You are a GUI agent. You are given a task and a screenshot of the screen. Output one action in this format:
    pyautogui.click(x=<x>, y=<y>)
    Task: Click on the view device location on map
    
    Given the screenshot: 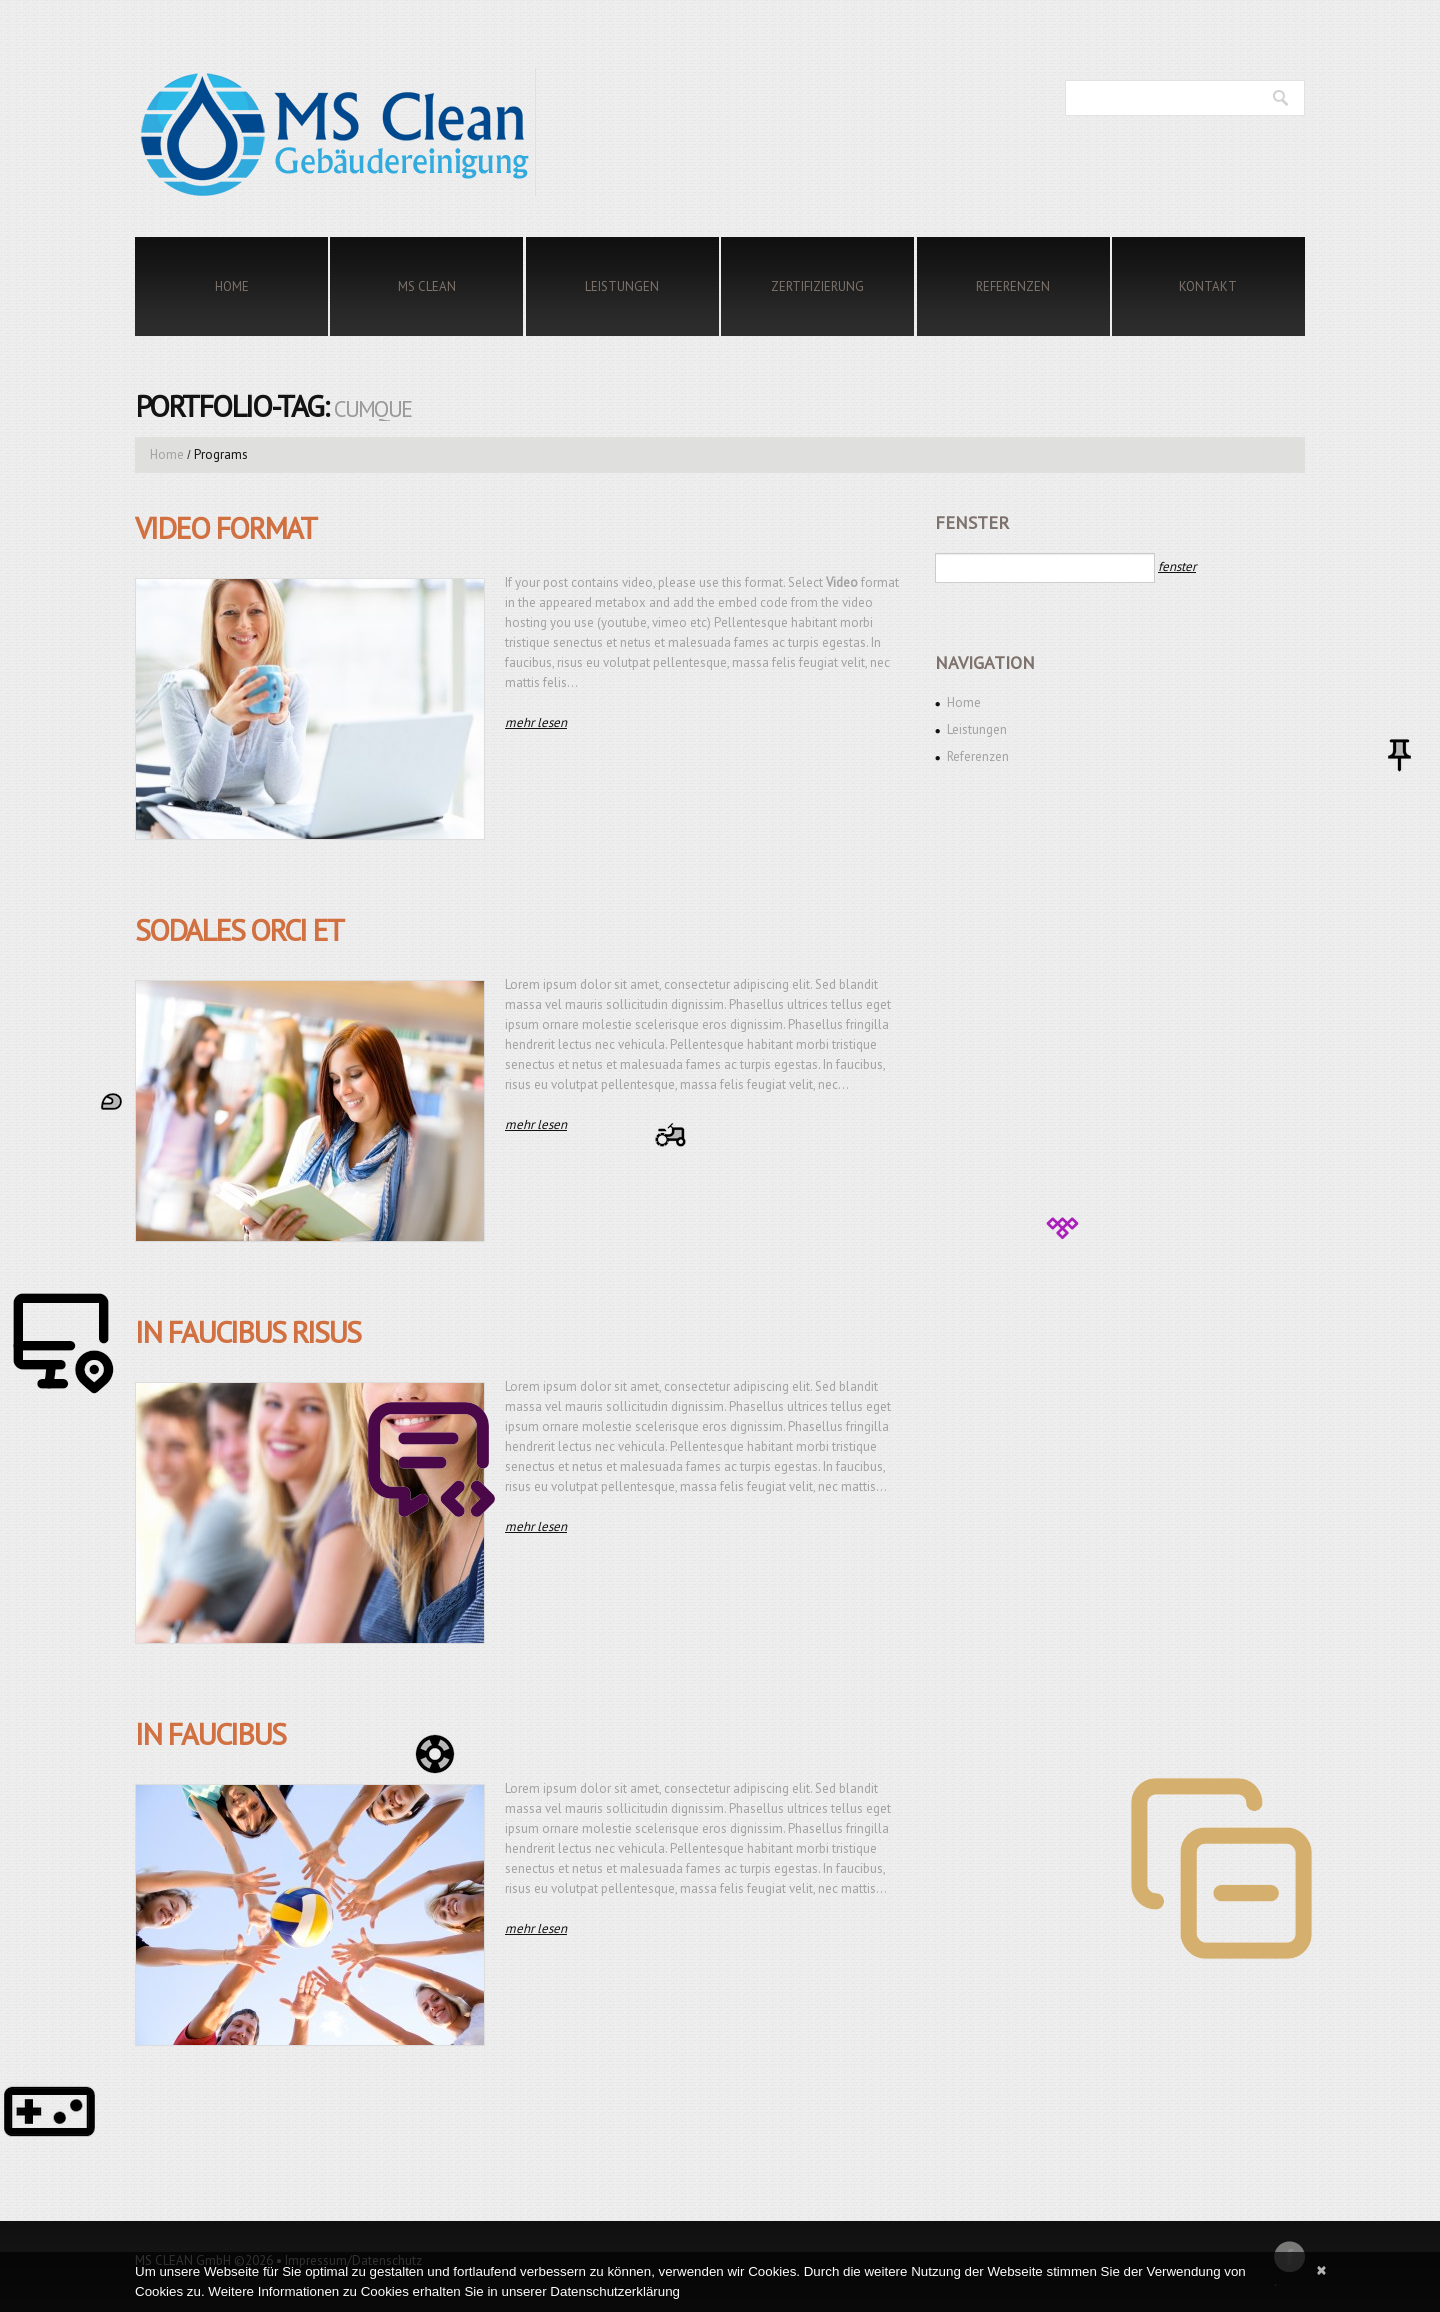 What is the action you would take?
    pyautogui.click(x=61, y=1341)
    